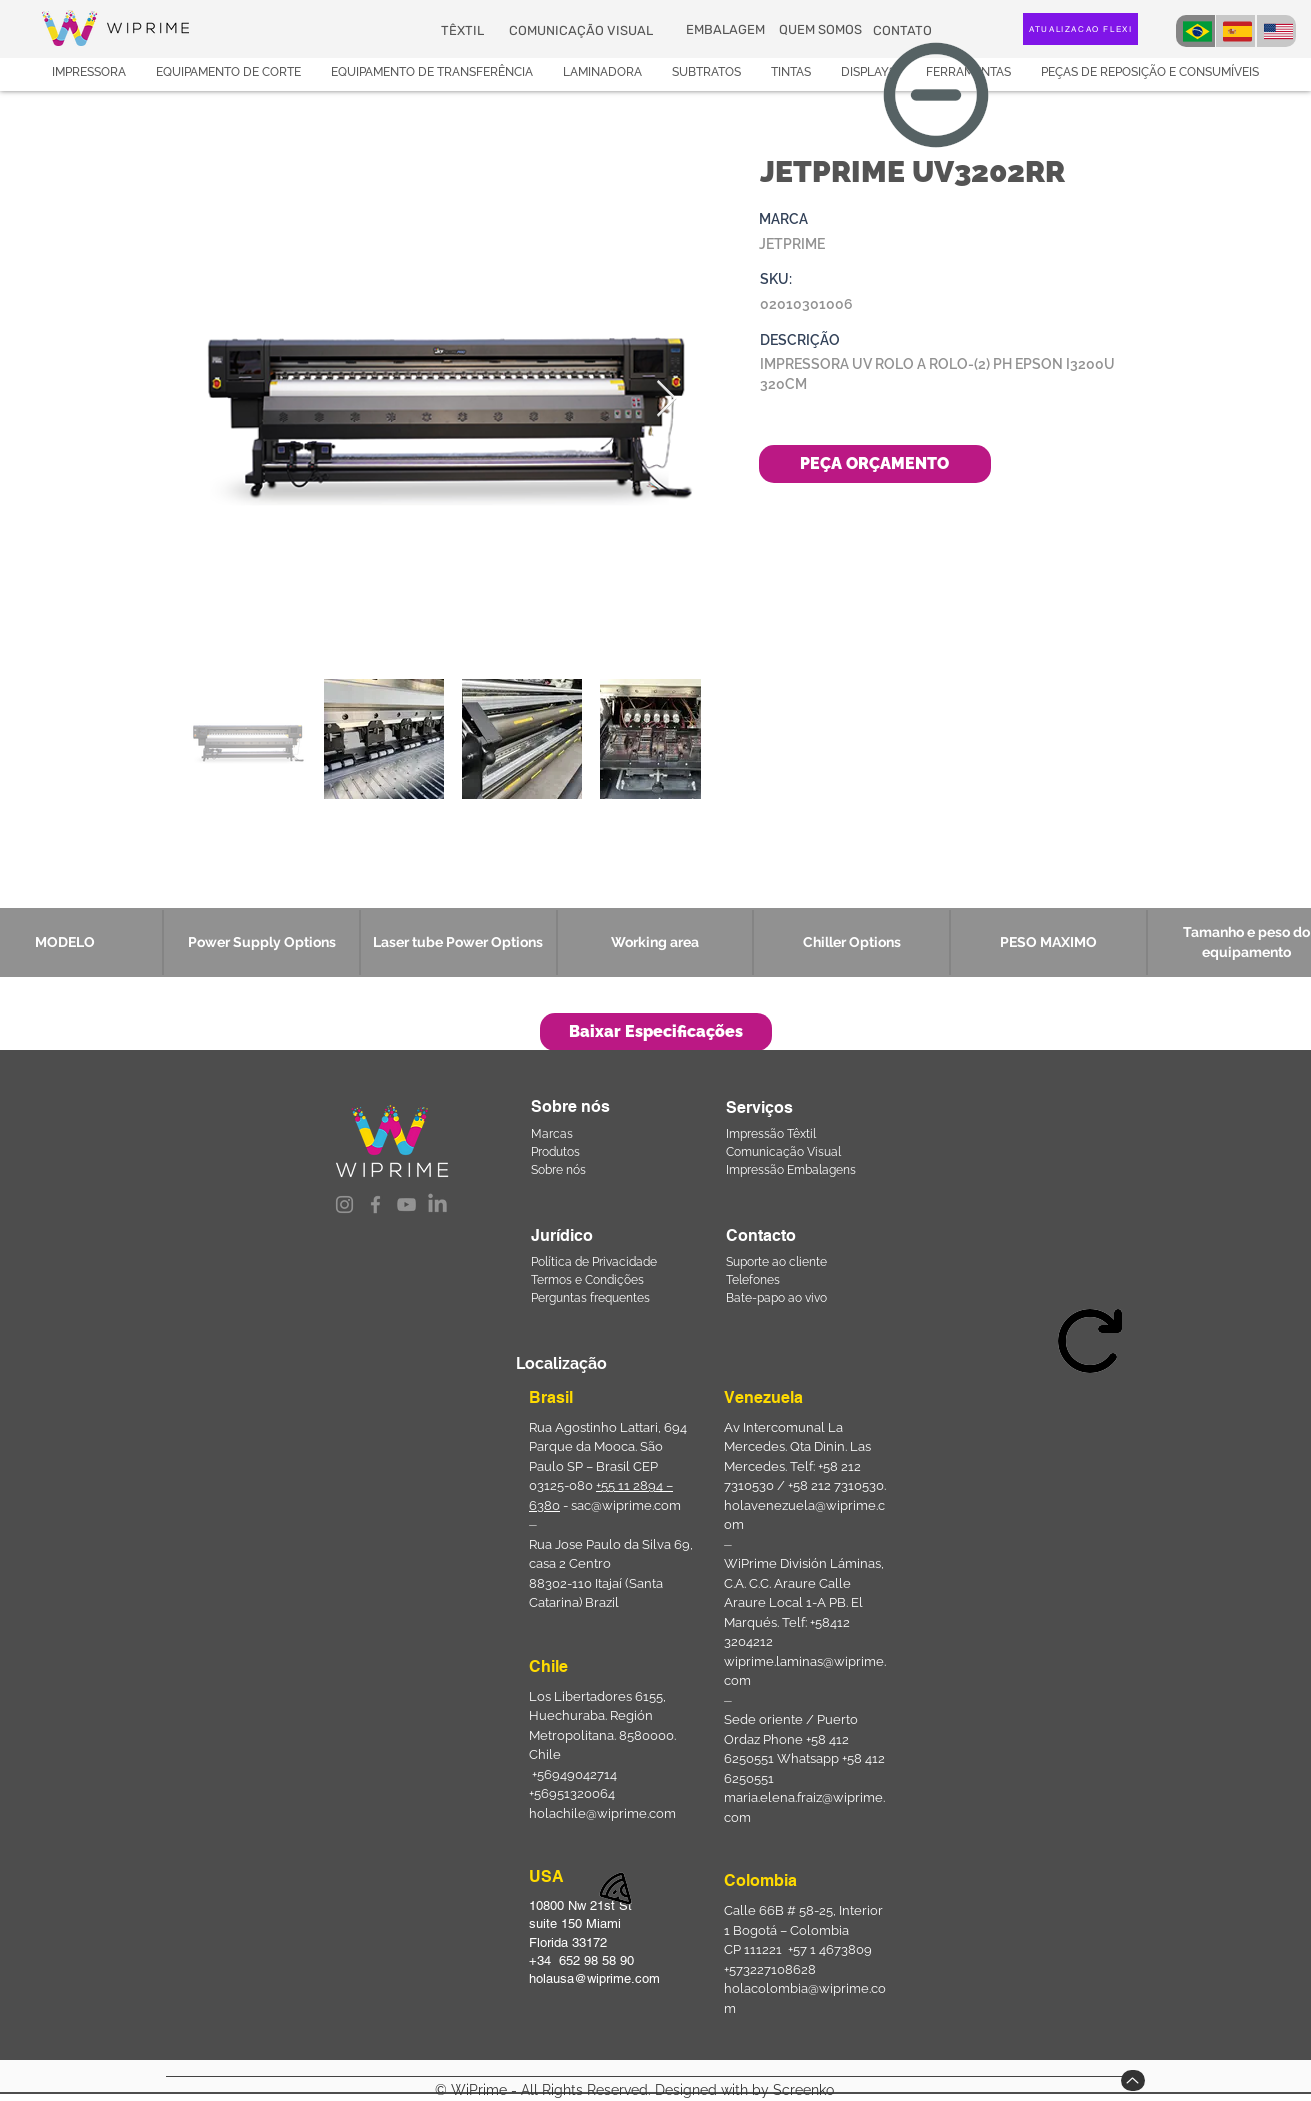  Describe the element at coordinates (936, 95) in the screenshot. I see `remove an item from a list or cart` at that location.